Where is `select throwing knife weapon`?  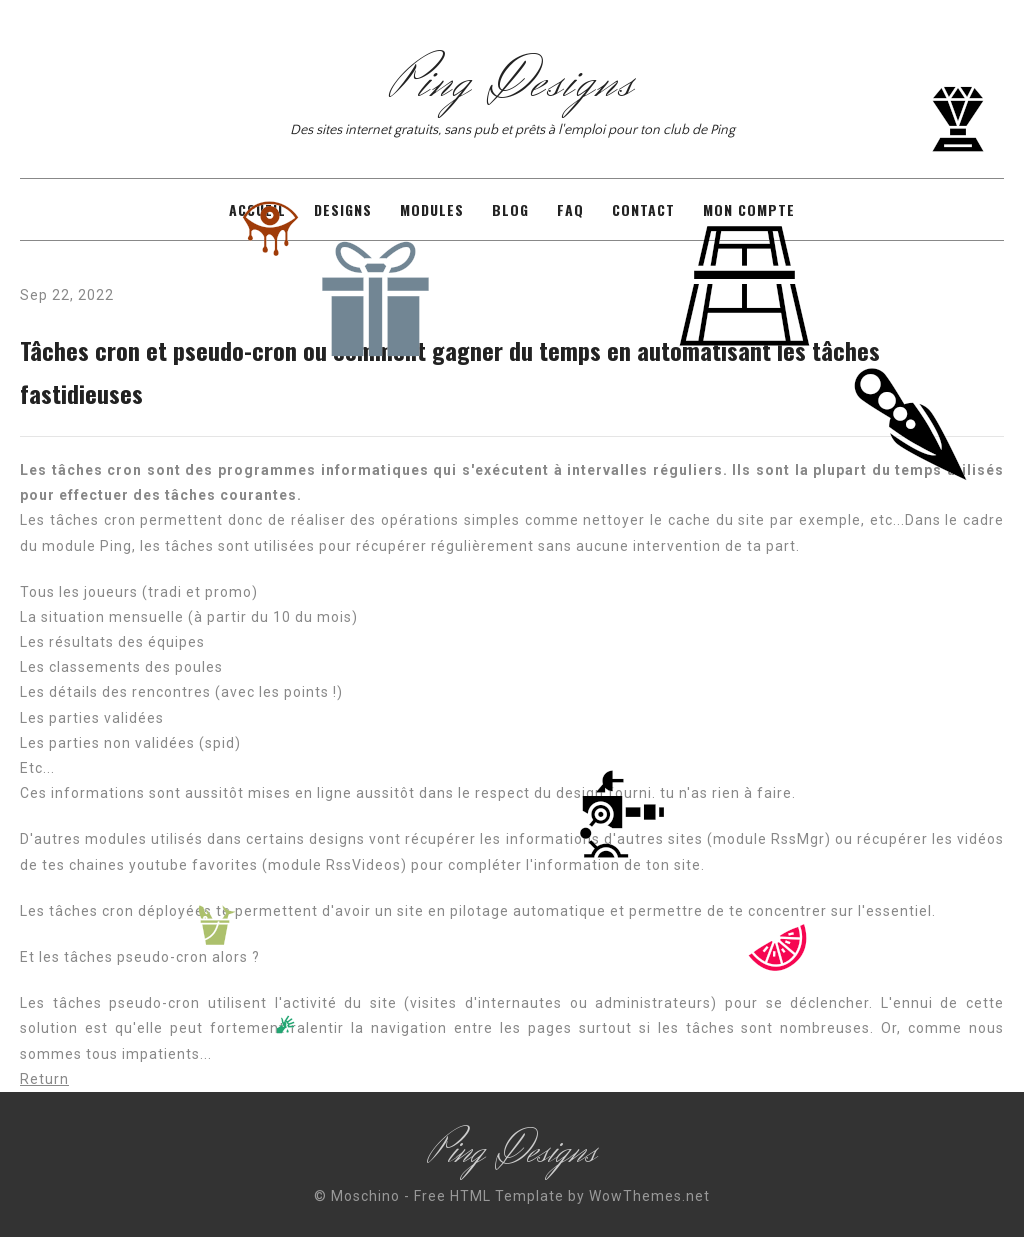
select throwing knife weapon is located at coordinates (911, 425).